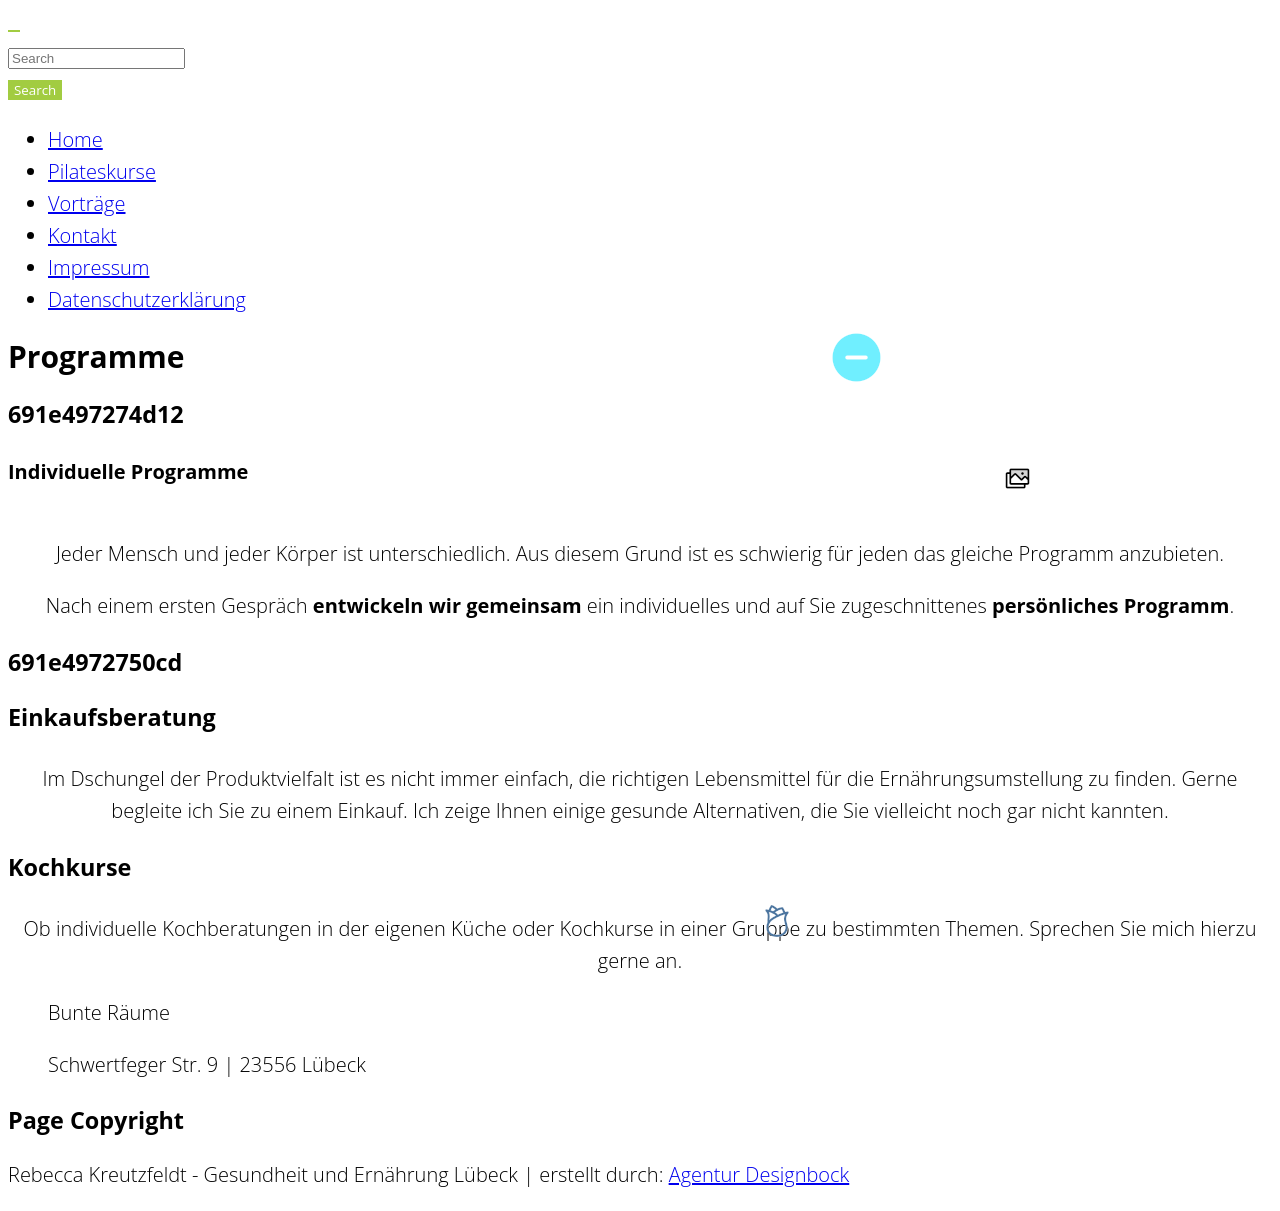  I want to click on add to favorites or wishlist, so click(777, 921).